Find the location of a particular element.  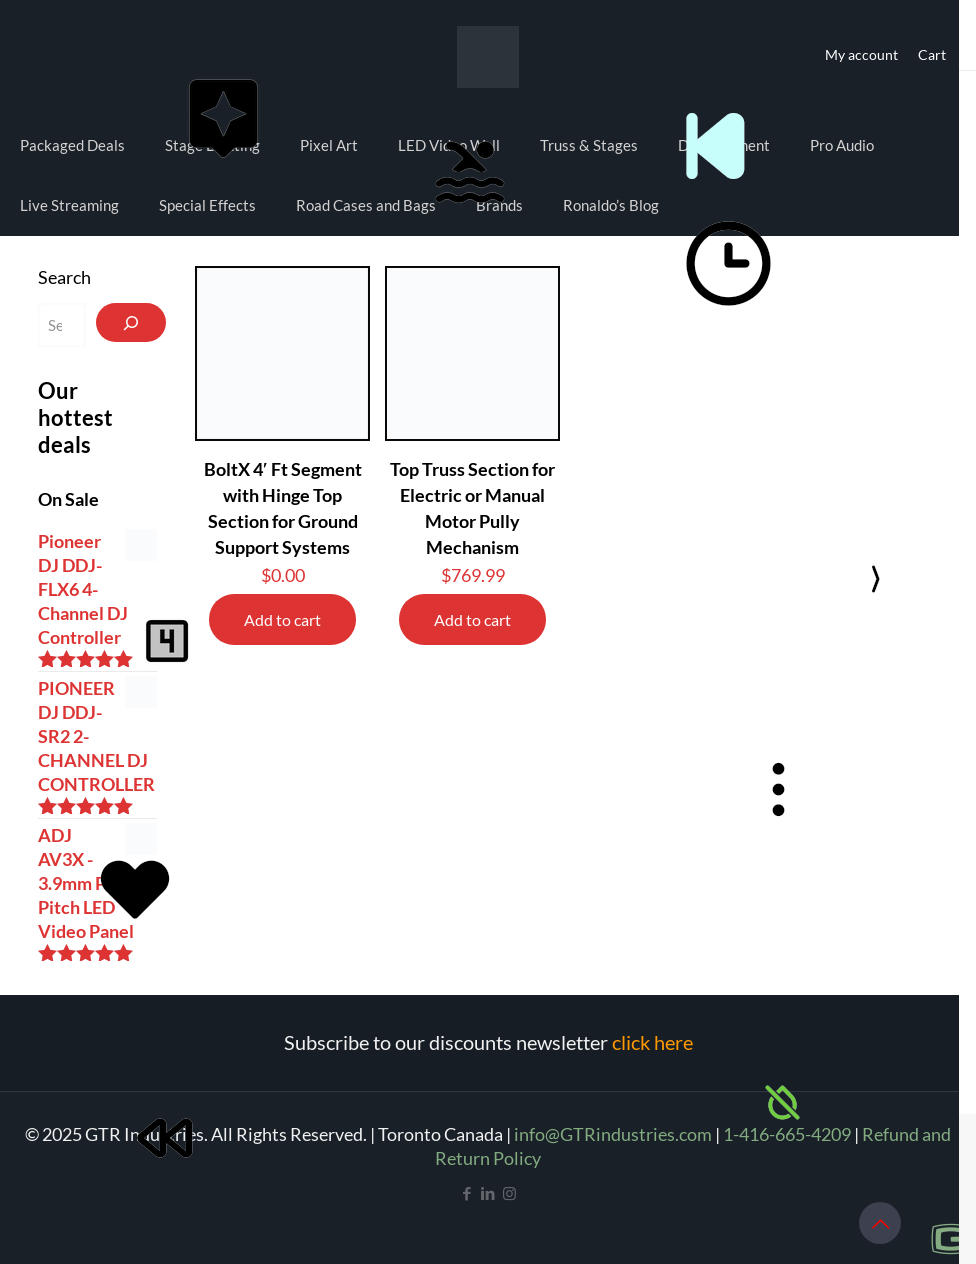

skip to previous track is located at coordinates (714, 146).